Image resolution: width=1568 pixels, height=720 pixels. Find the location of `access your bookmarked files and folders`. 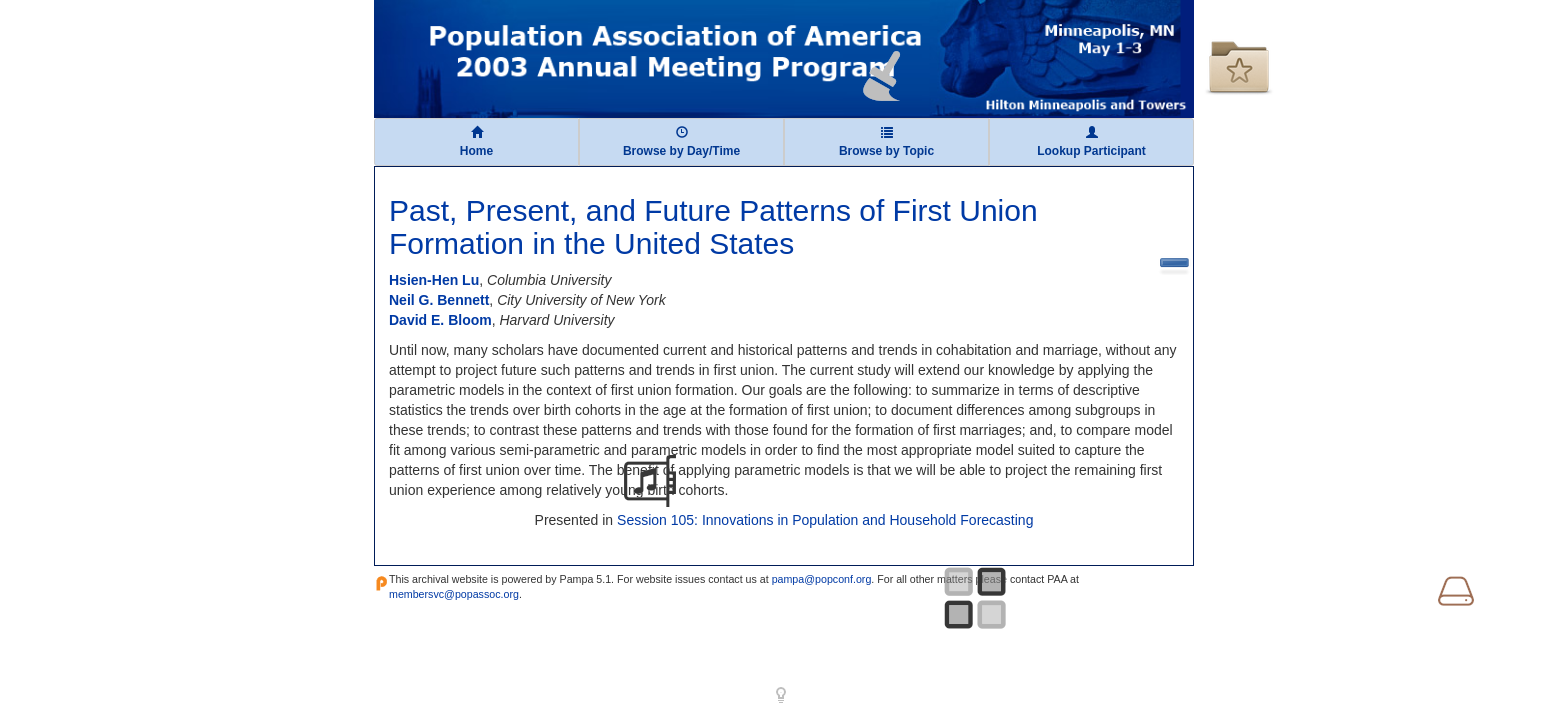

access your bookmarked files and folders is located at coordinates (1239, 70).